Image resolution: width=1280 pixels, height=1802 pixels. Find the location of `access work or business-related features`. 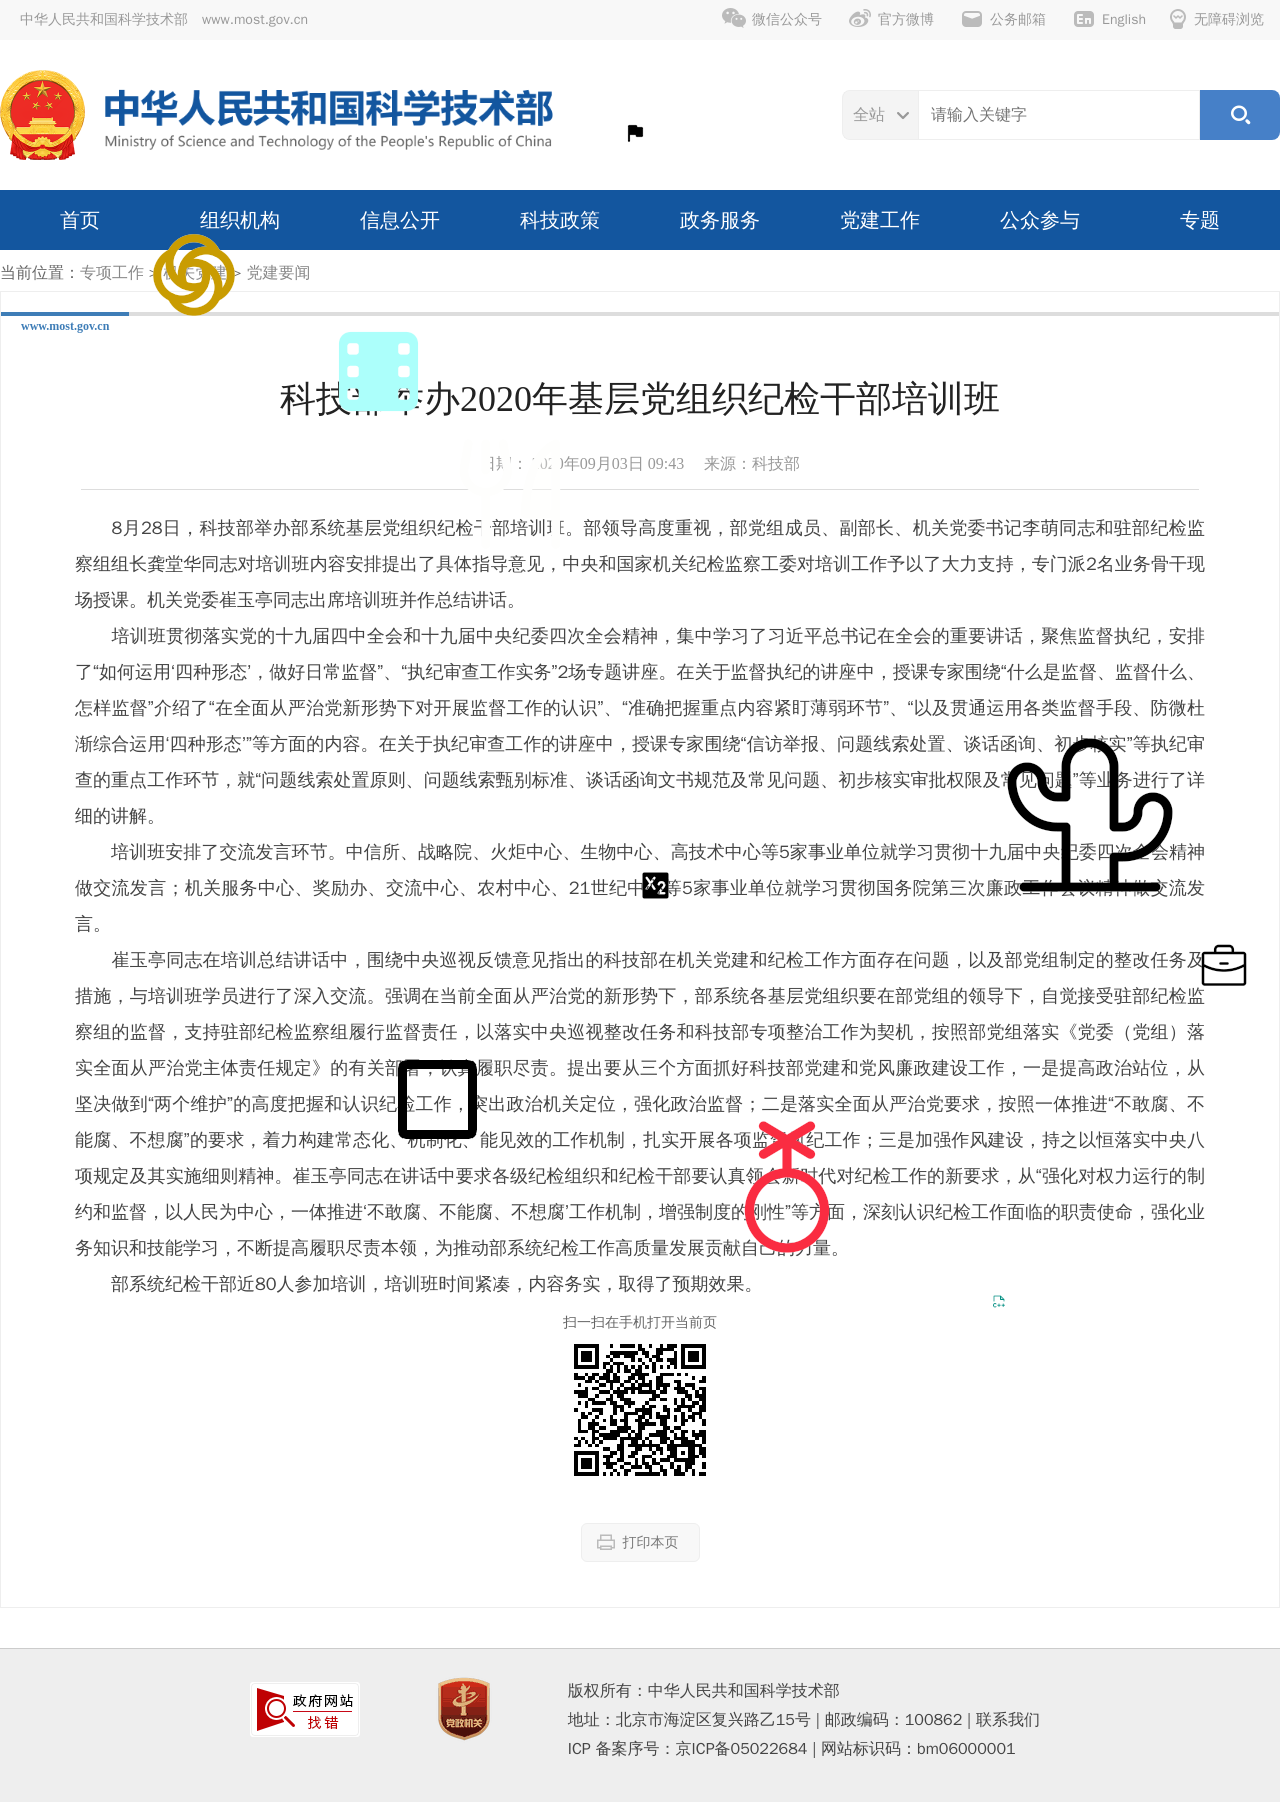

access work or business-related features is located at coordinates (1224, 967).